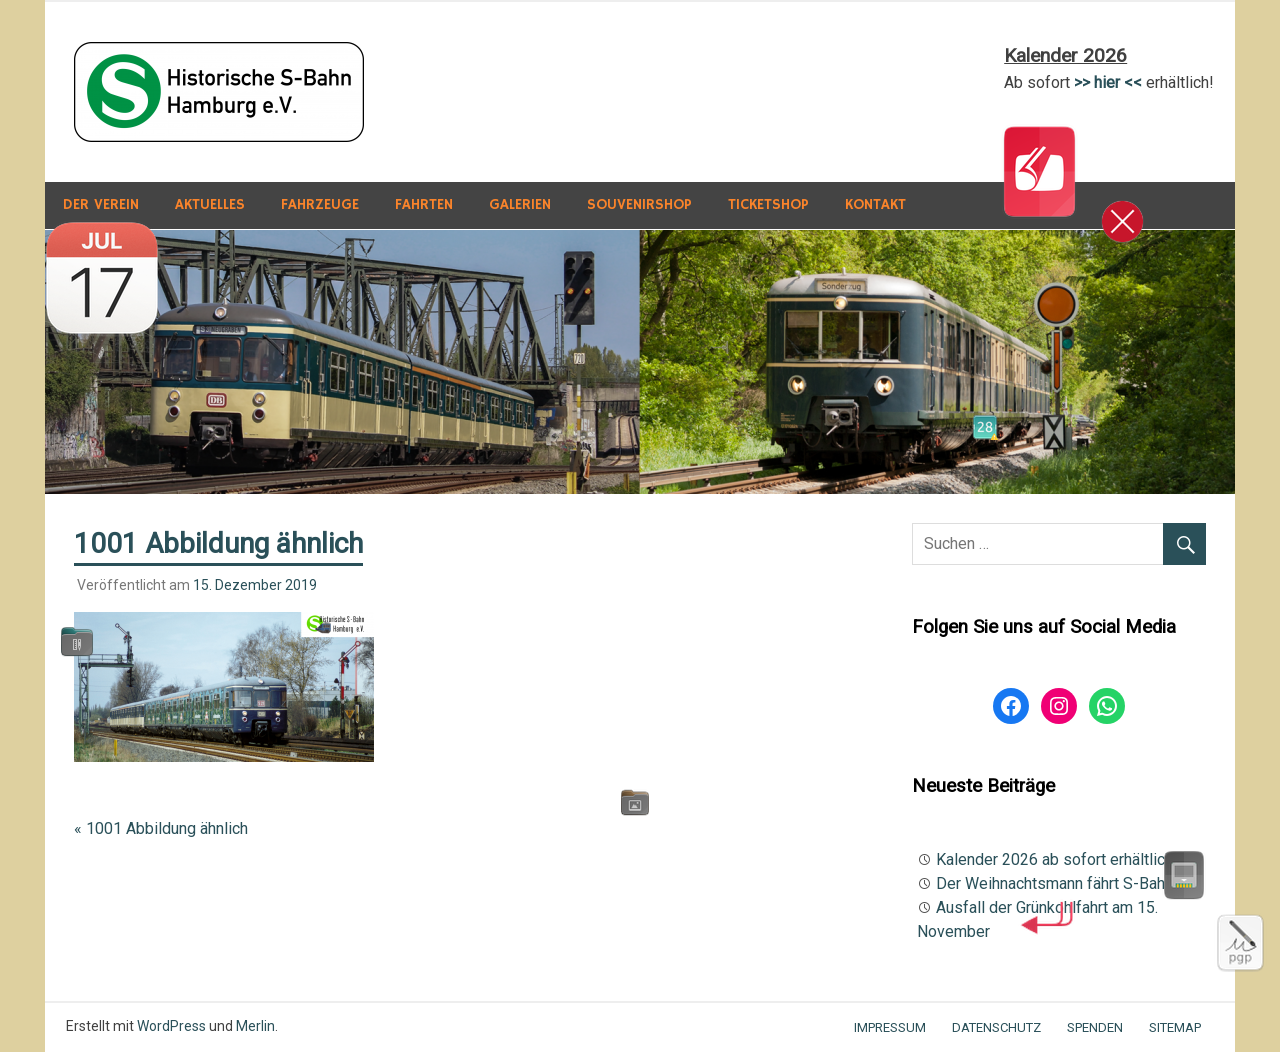  Describe the element at coordinates (1184, 875) in the screenshot. I see `gameboy rom file type indicator` at that location.